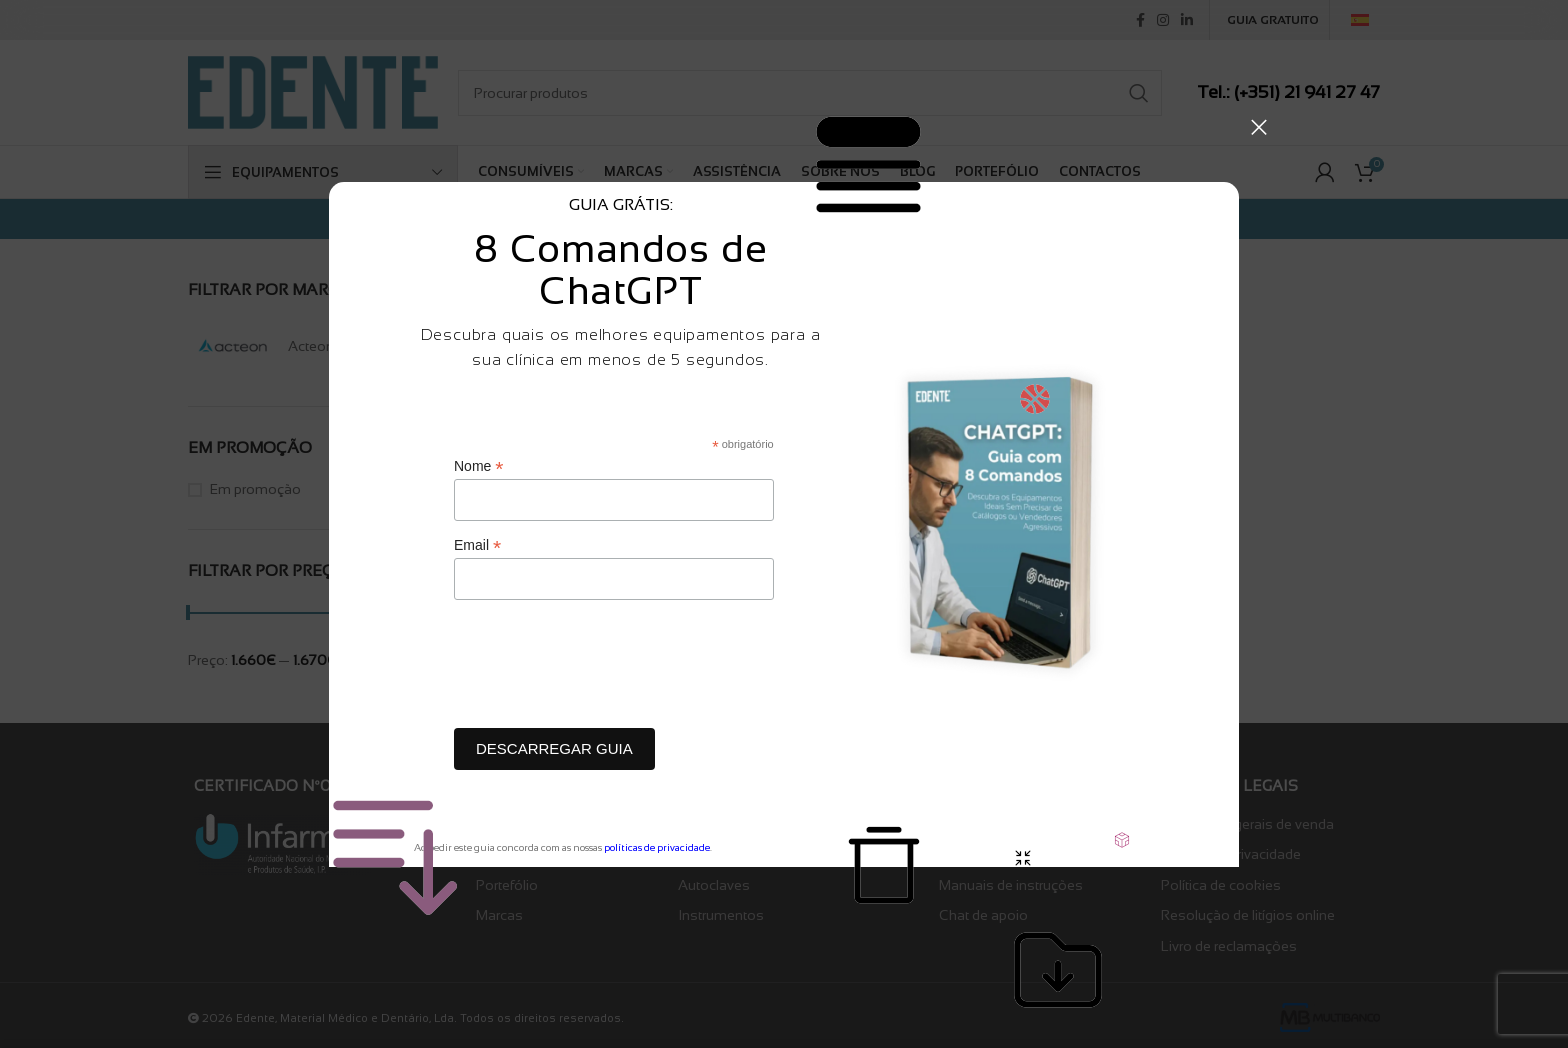  Describe the element at coordinates (395, 853) in the screenshot. I see `sort list in descending order` at that location.